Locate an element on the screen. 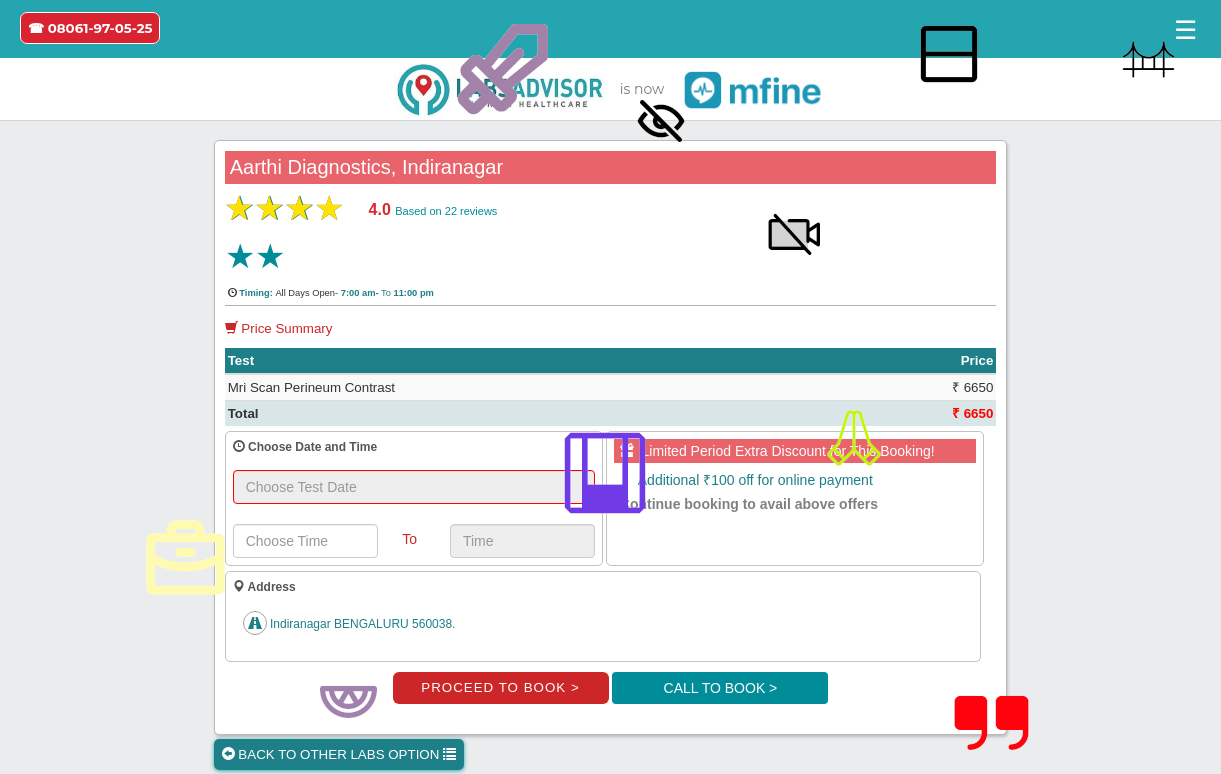 The image size is (1221, 774). send a prayer or blessing is located at coordinates (854, 439).